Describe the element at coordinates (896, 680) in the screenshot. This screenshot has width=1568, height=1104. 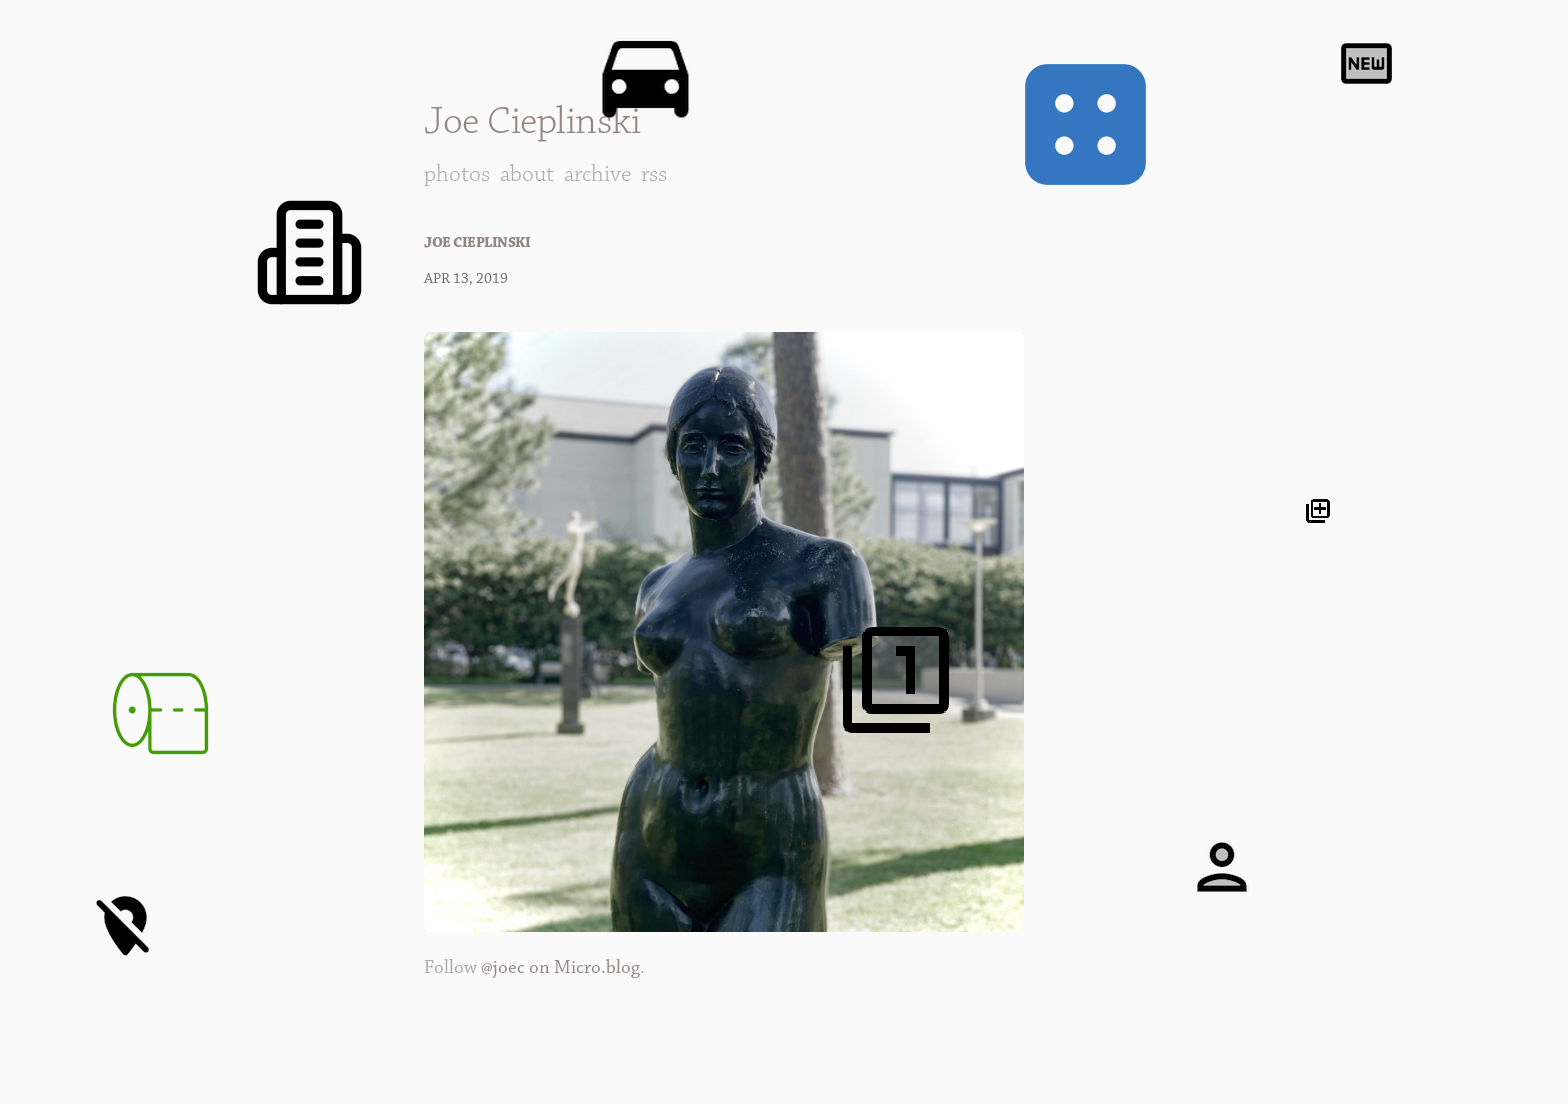
I see `indicates first item in a numbered sequence` at that location.